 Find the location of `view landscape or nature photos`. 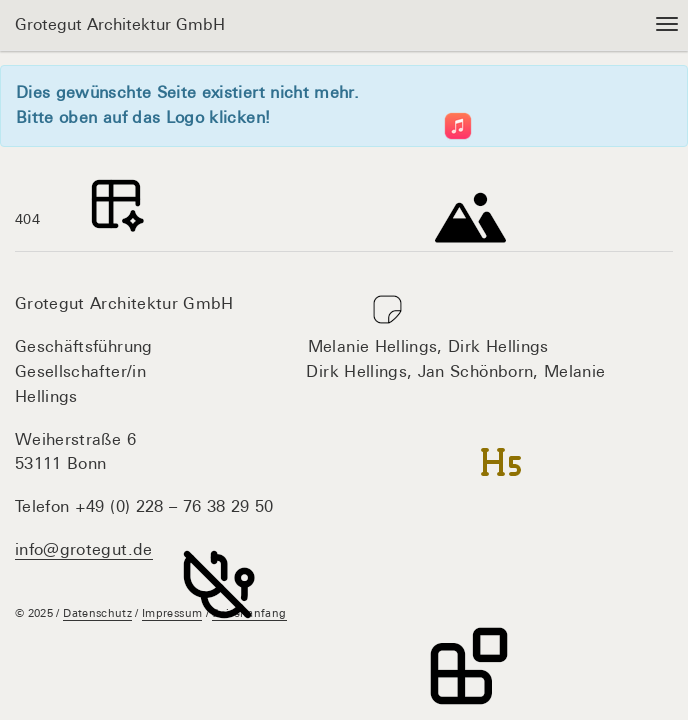

view landscape or nature photos is located at coordinates (470, 220).